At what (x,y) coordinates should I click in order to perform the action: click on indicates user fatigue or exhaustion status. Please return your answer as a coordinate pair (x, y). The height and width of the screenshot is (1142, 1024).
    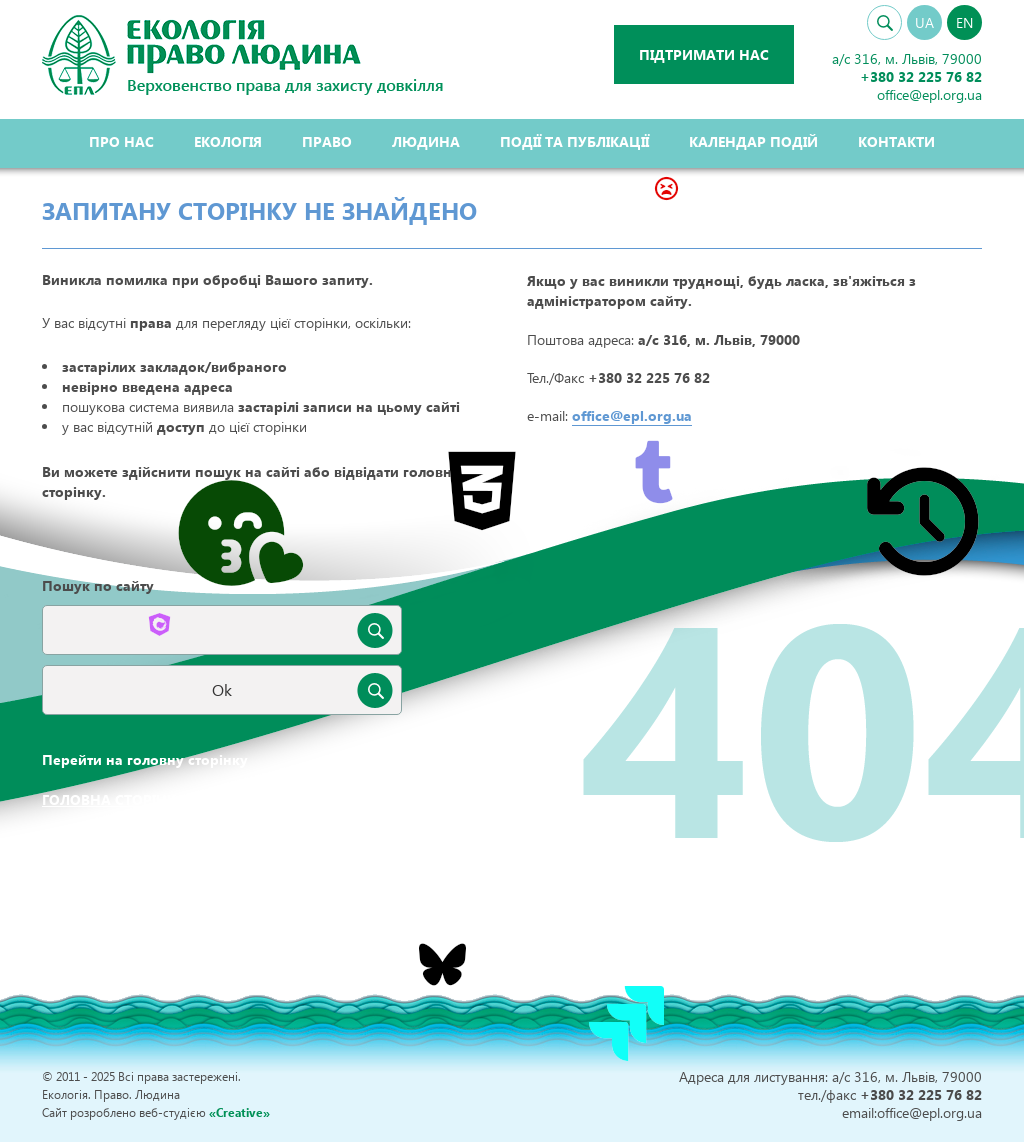
    Looking at the image, I should click on (666, 188).